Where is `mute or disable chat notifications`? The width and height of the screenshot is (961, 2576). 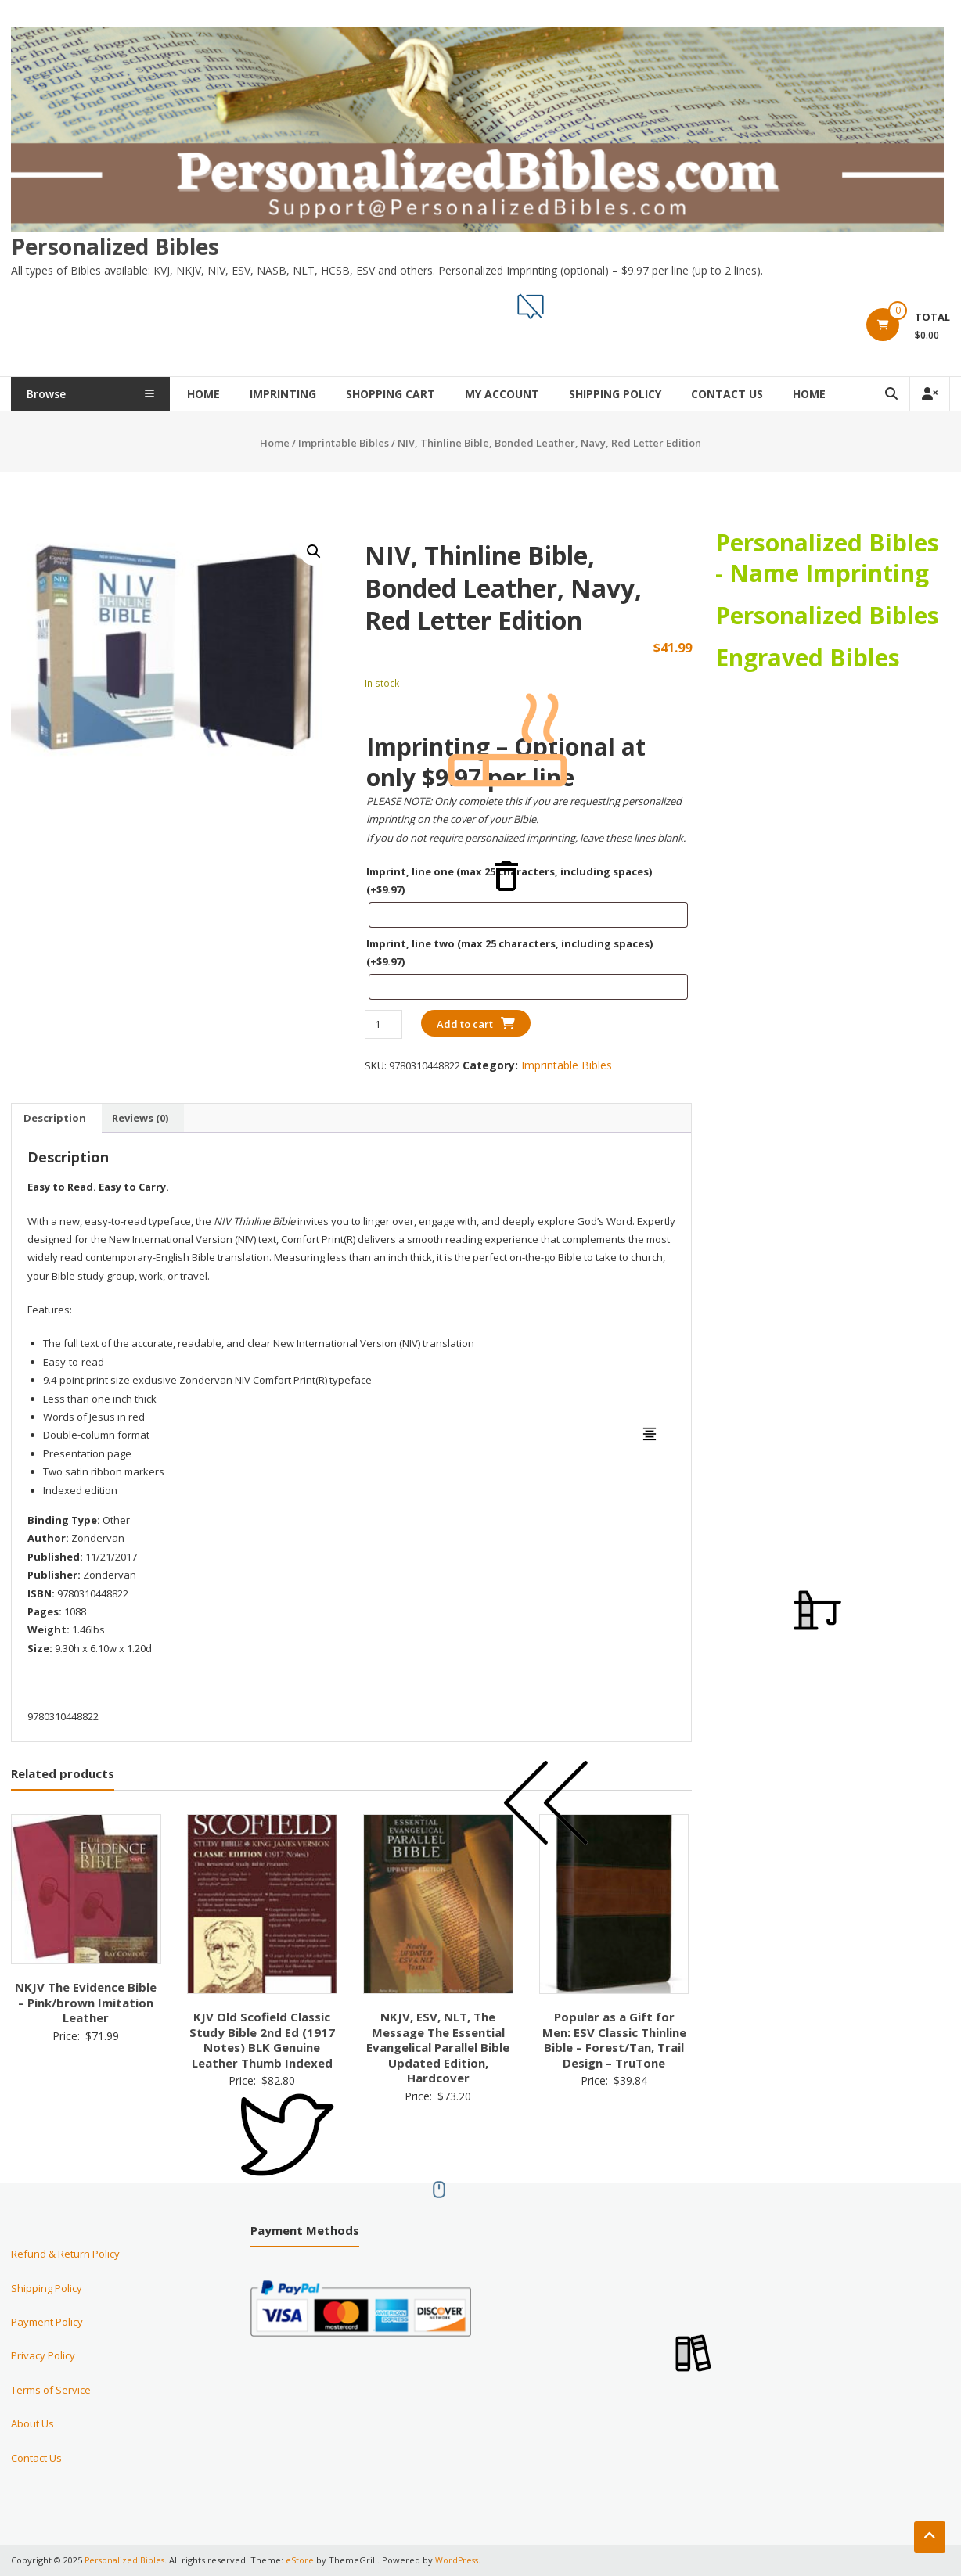 mute or disable chat notifications is located at coordinates (531, 306).